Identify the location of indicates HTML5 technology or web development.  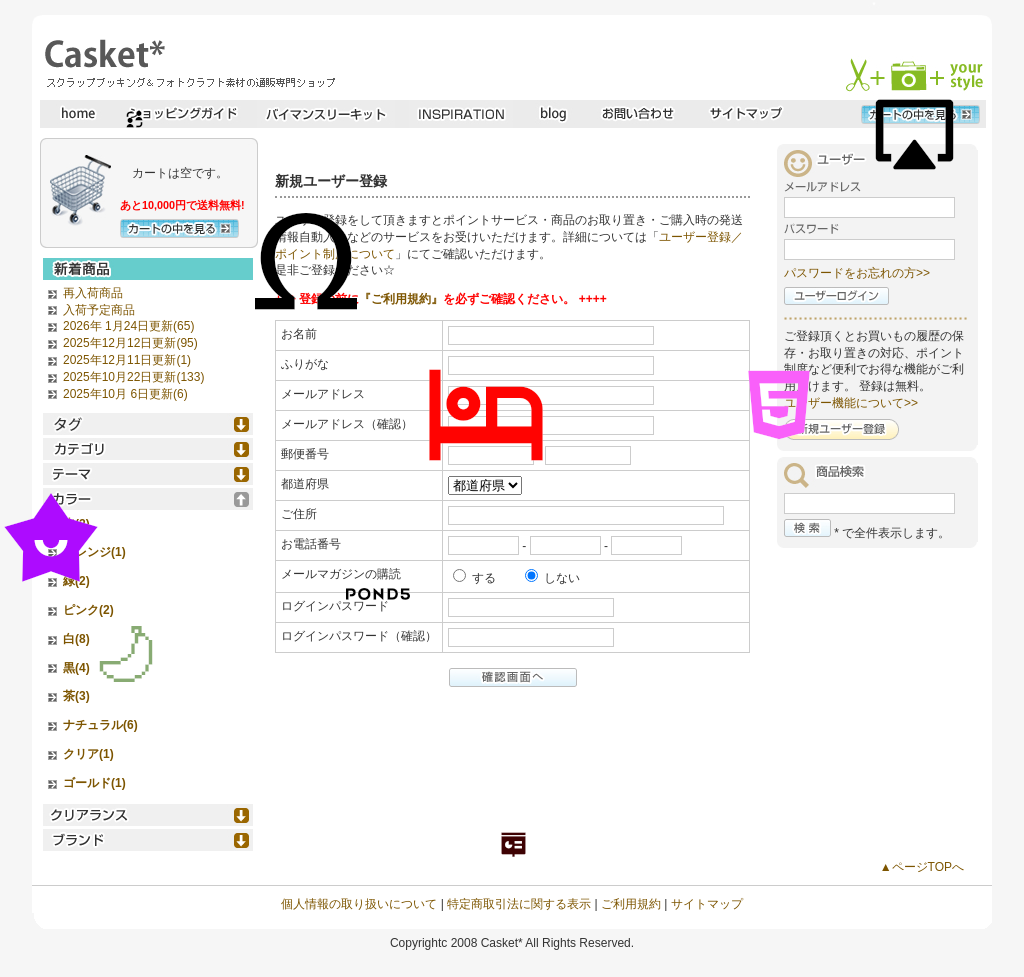
(779, 405).